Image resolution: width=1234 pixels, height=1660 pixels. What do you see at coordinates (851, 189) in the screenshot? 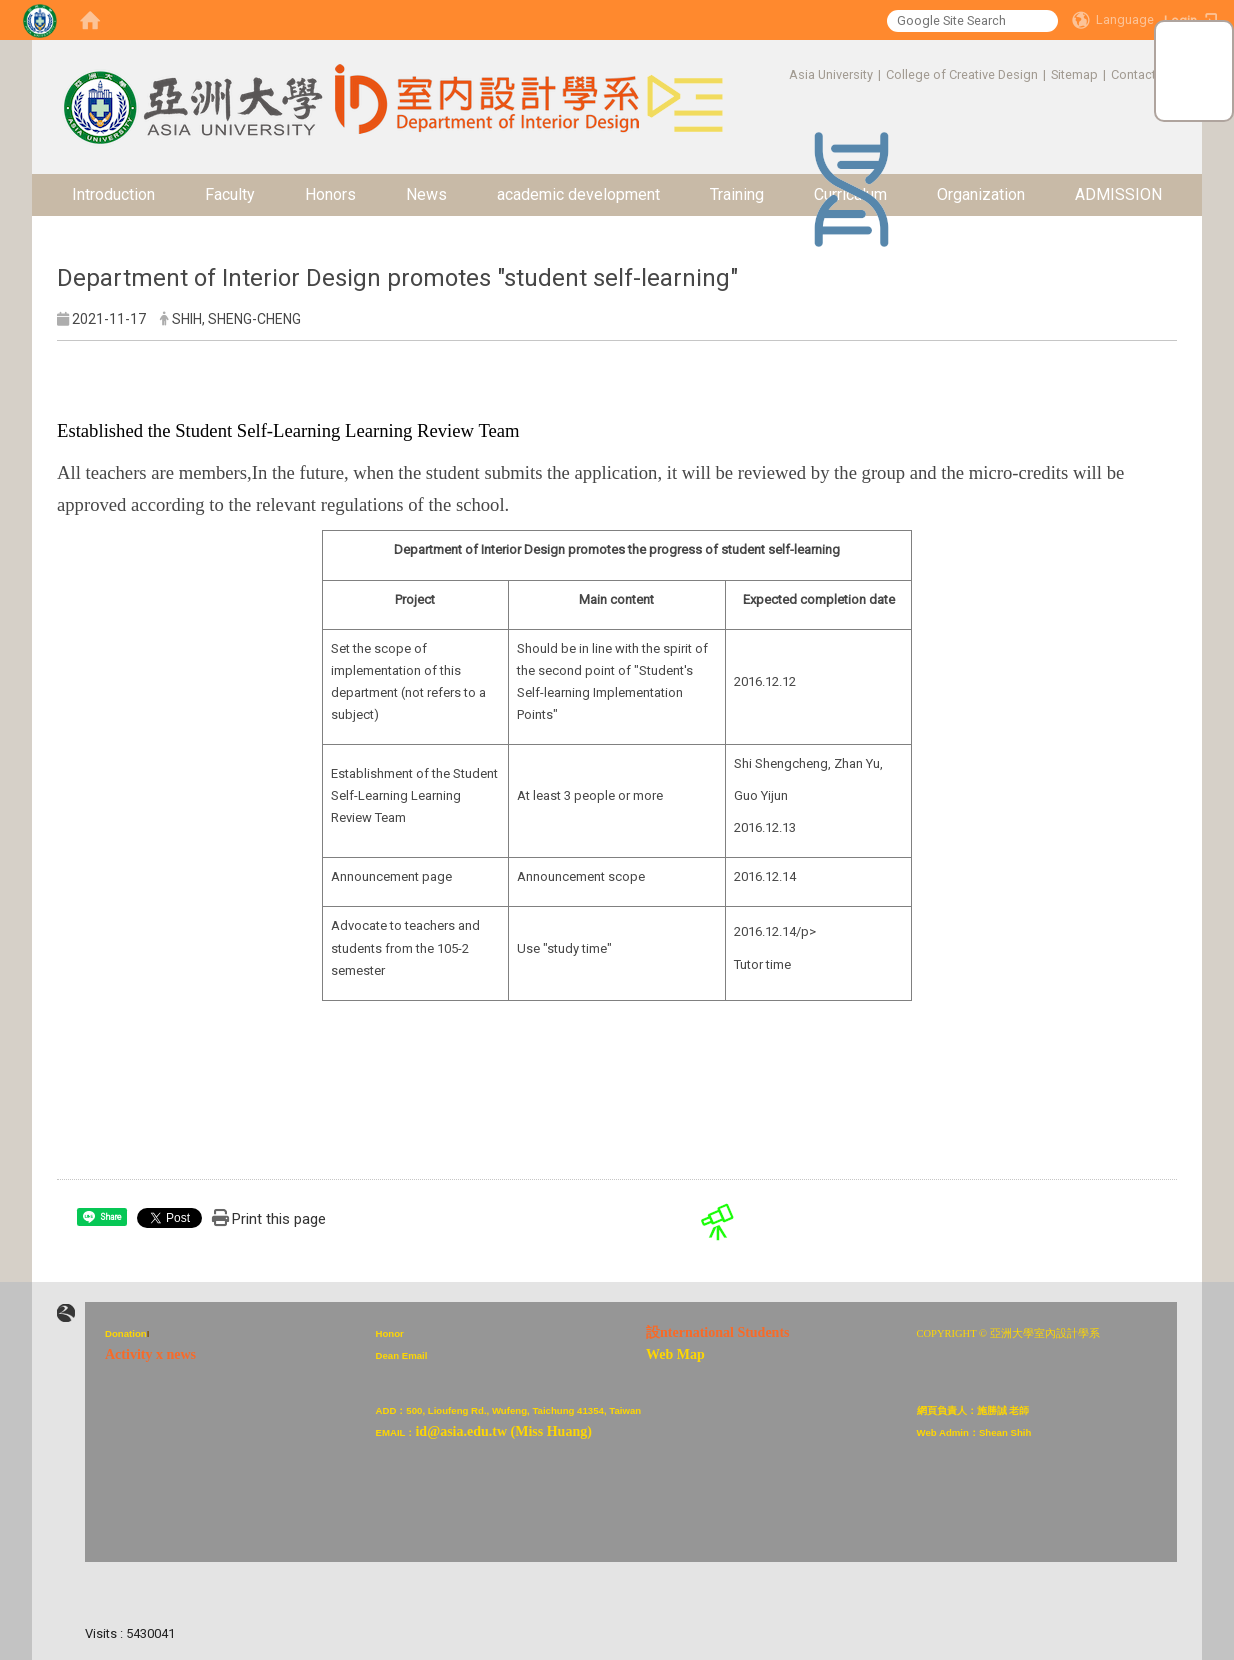
I see `access genetic or biological information` at bounding box center [851, 189].